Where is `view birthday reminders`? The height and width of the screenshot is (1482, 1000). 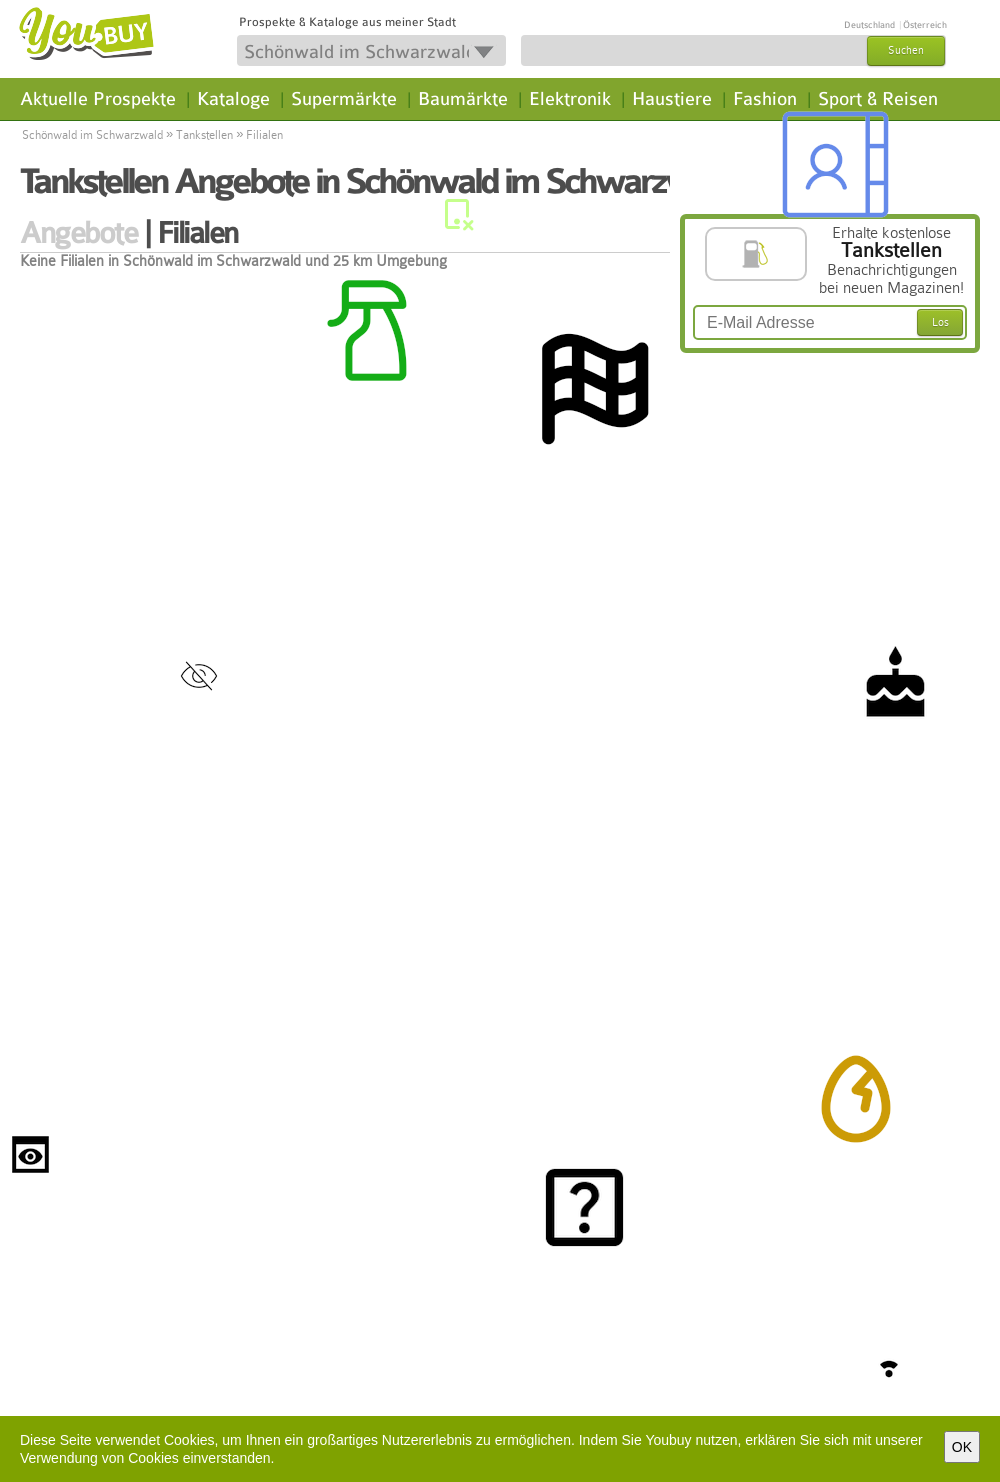
view birthday reminders is located at coordinates (895, 684).